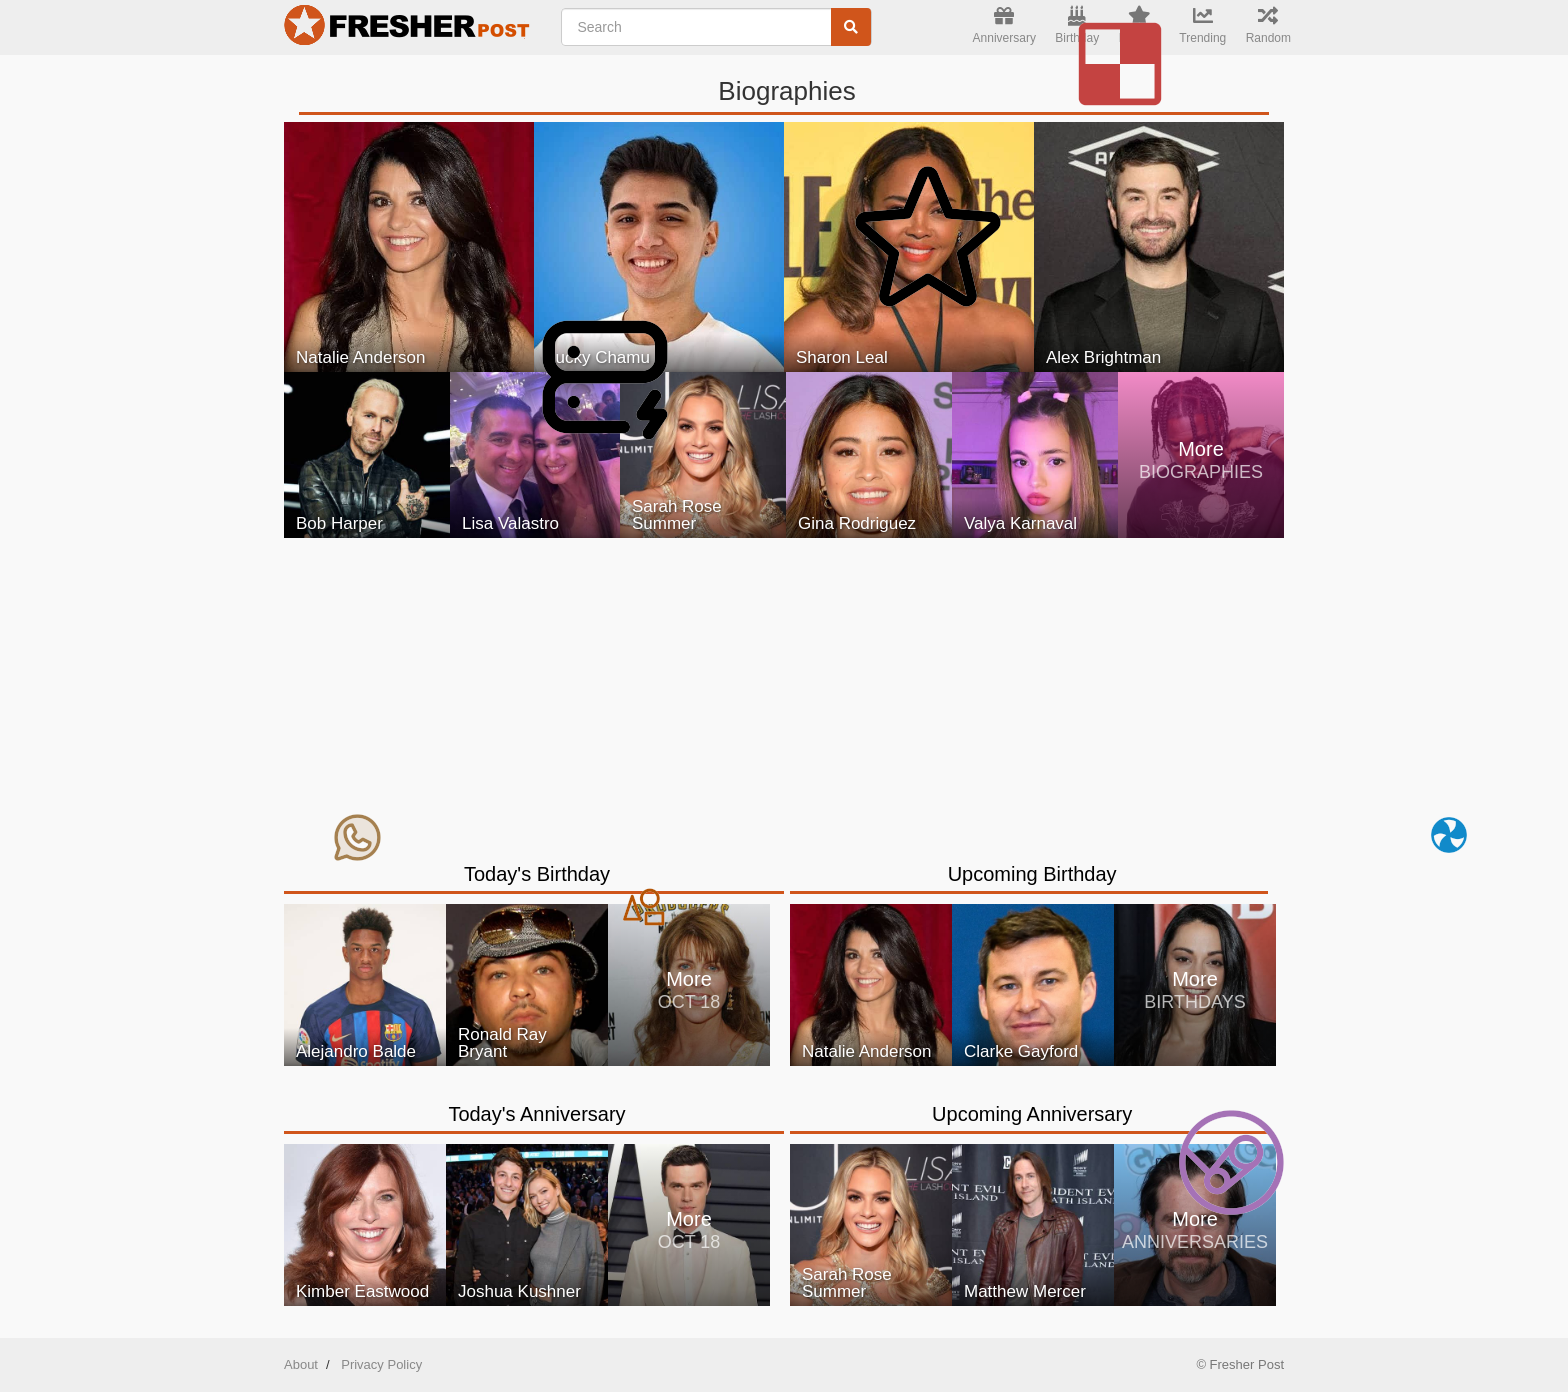  Describe the element at coordinates (605, 377) in the screenshot. I see `server power status or electrical connection` at that location.